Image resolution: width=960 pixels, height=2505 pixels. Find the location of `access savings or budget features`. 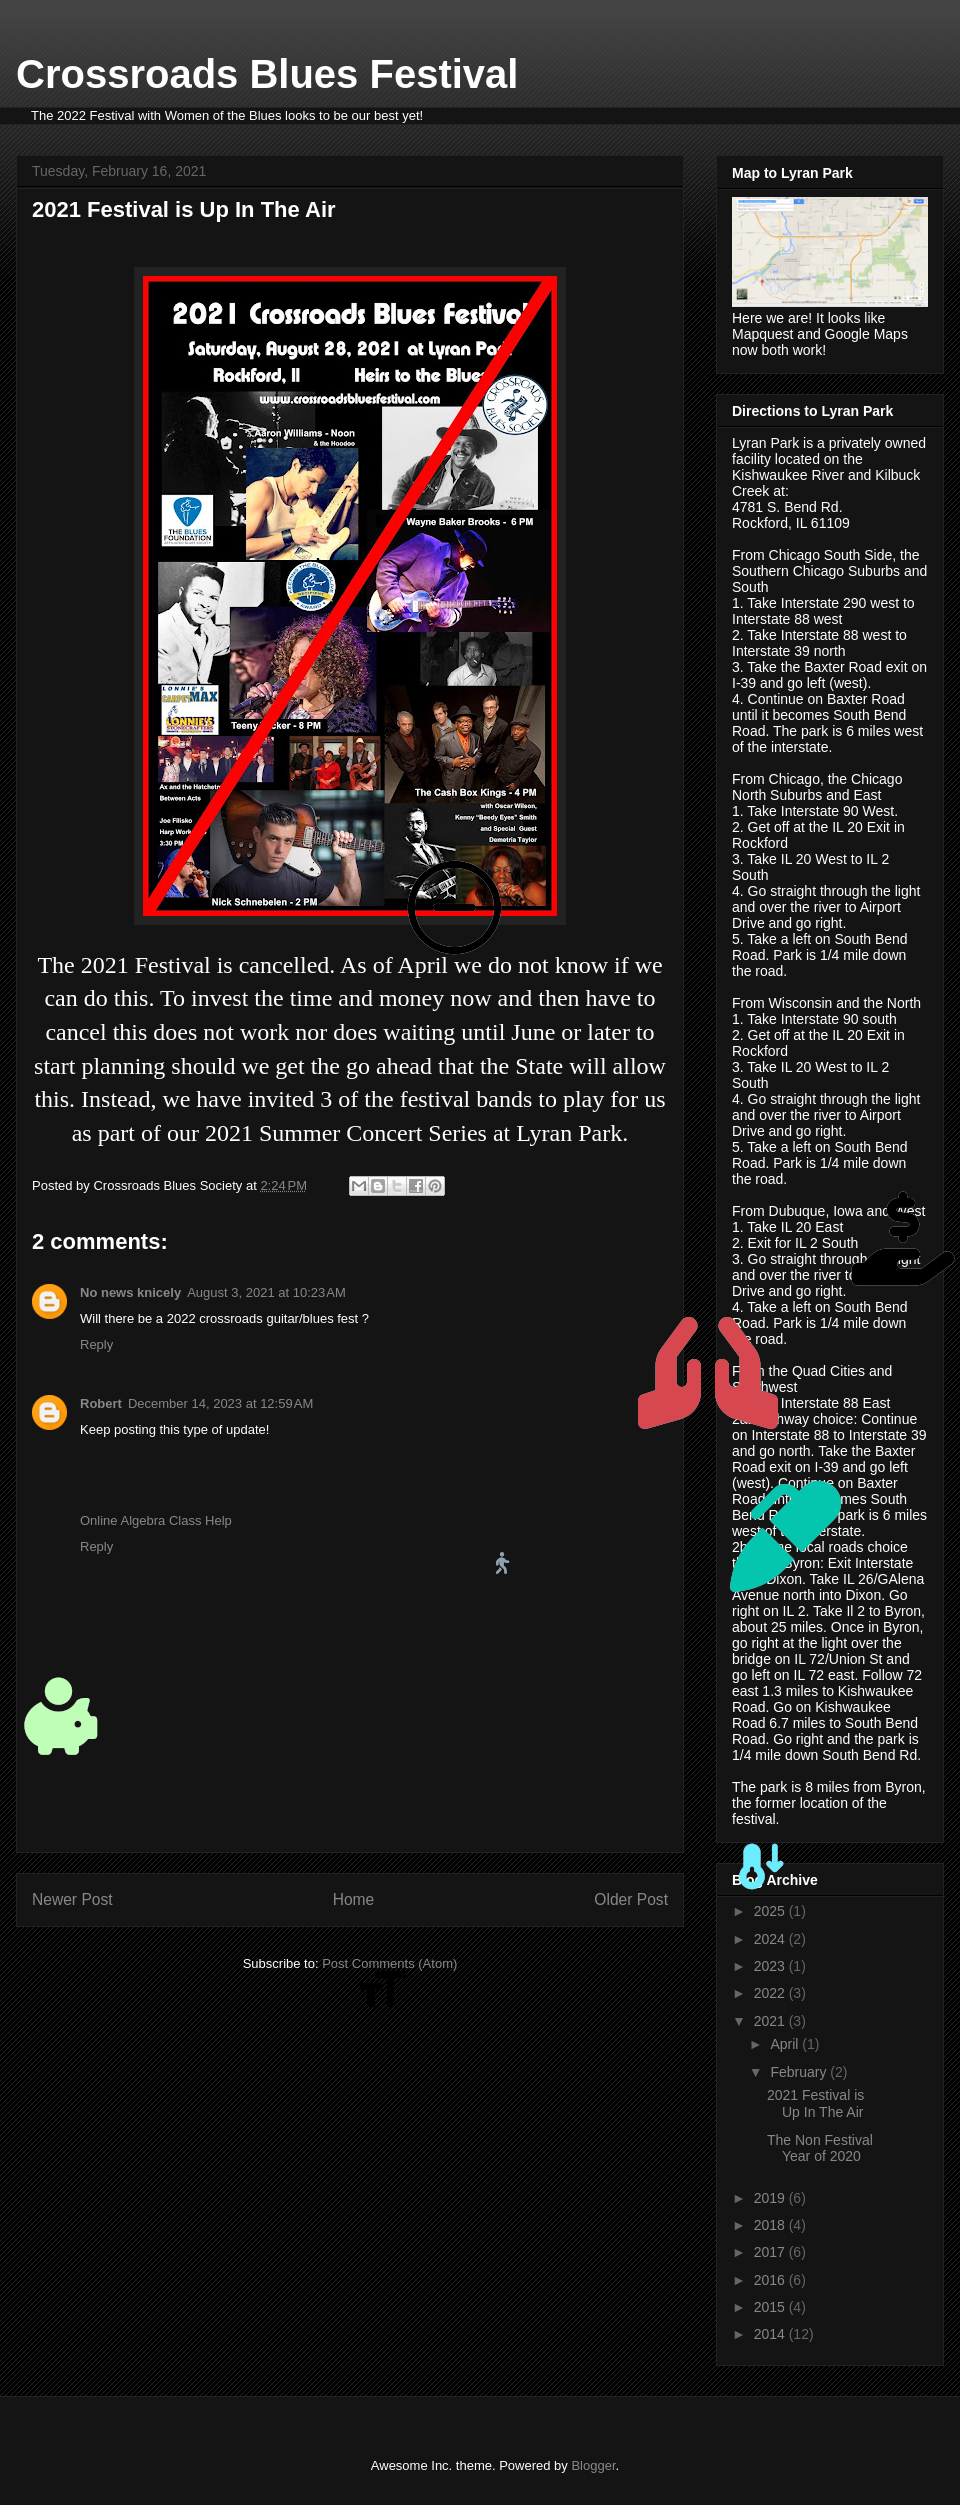

access savings or budget features is located at coordinates (58, 1718).